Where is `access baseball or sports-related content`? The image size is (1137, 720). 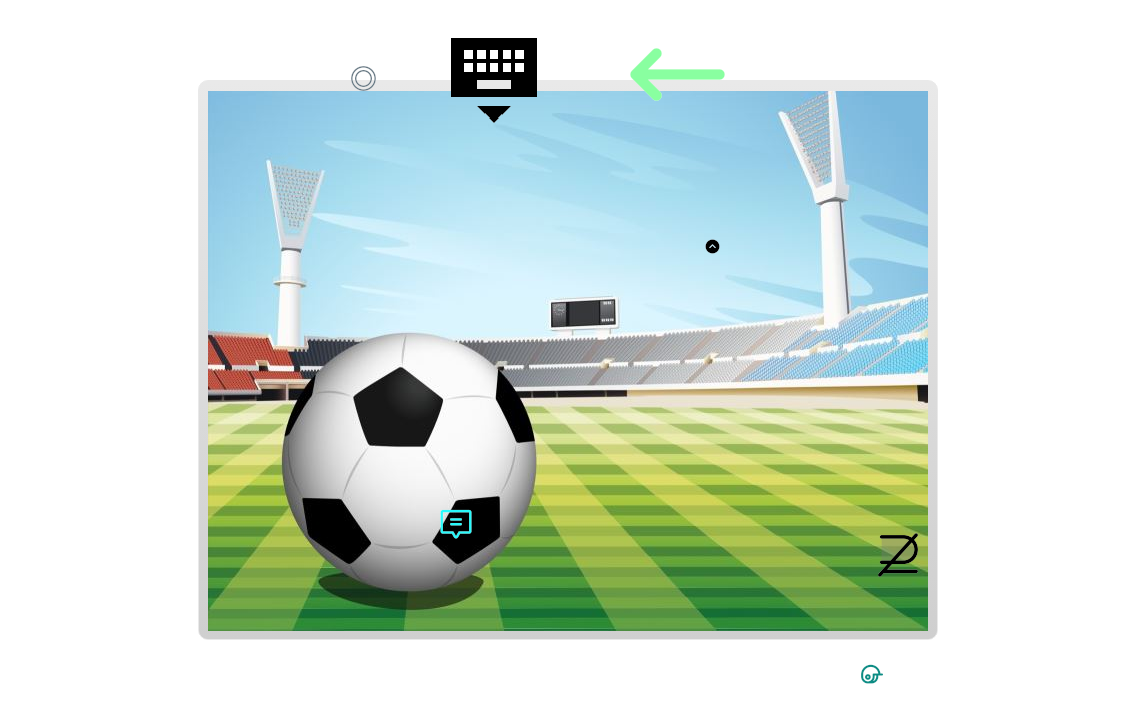
access baseball or sports-related content is located at coordinates (871, 674).